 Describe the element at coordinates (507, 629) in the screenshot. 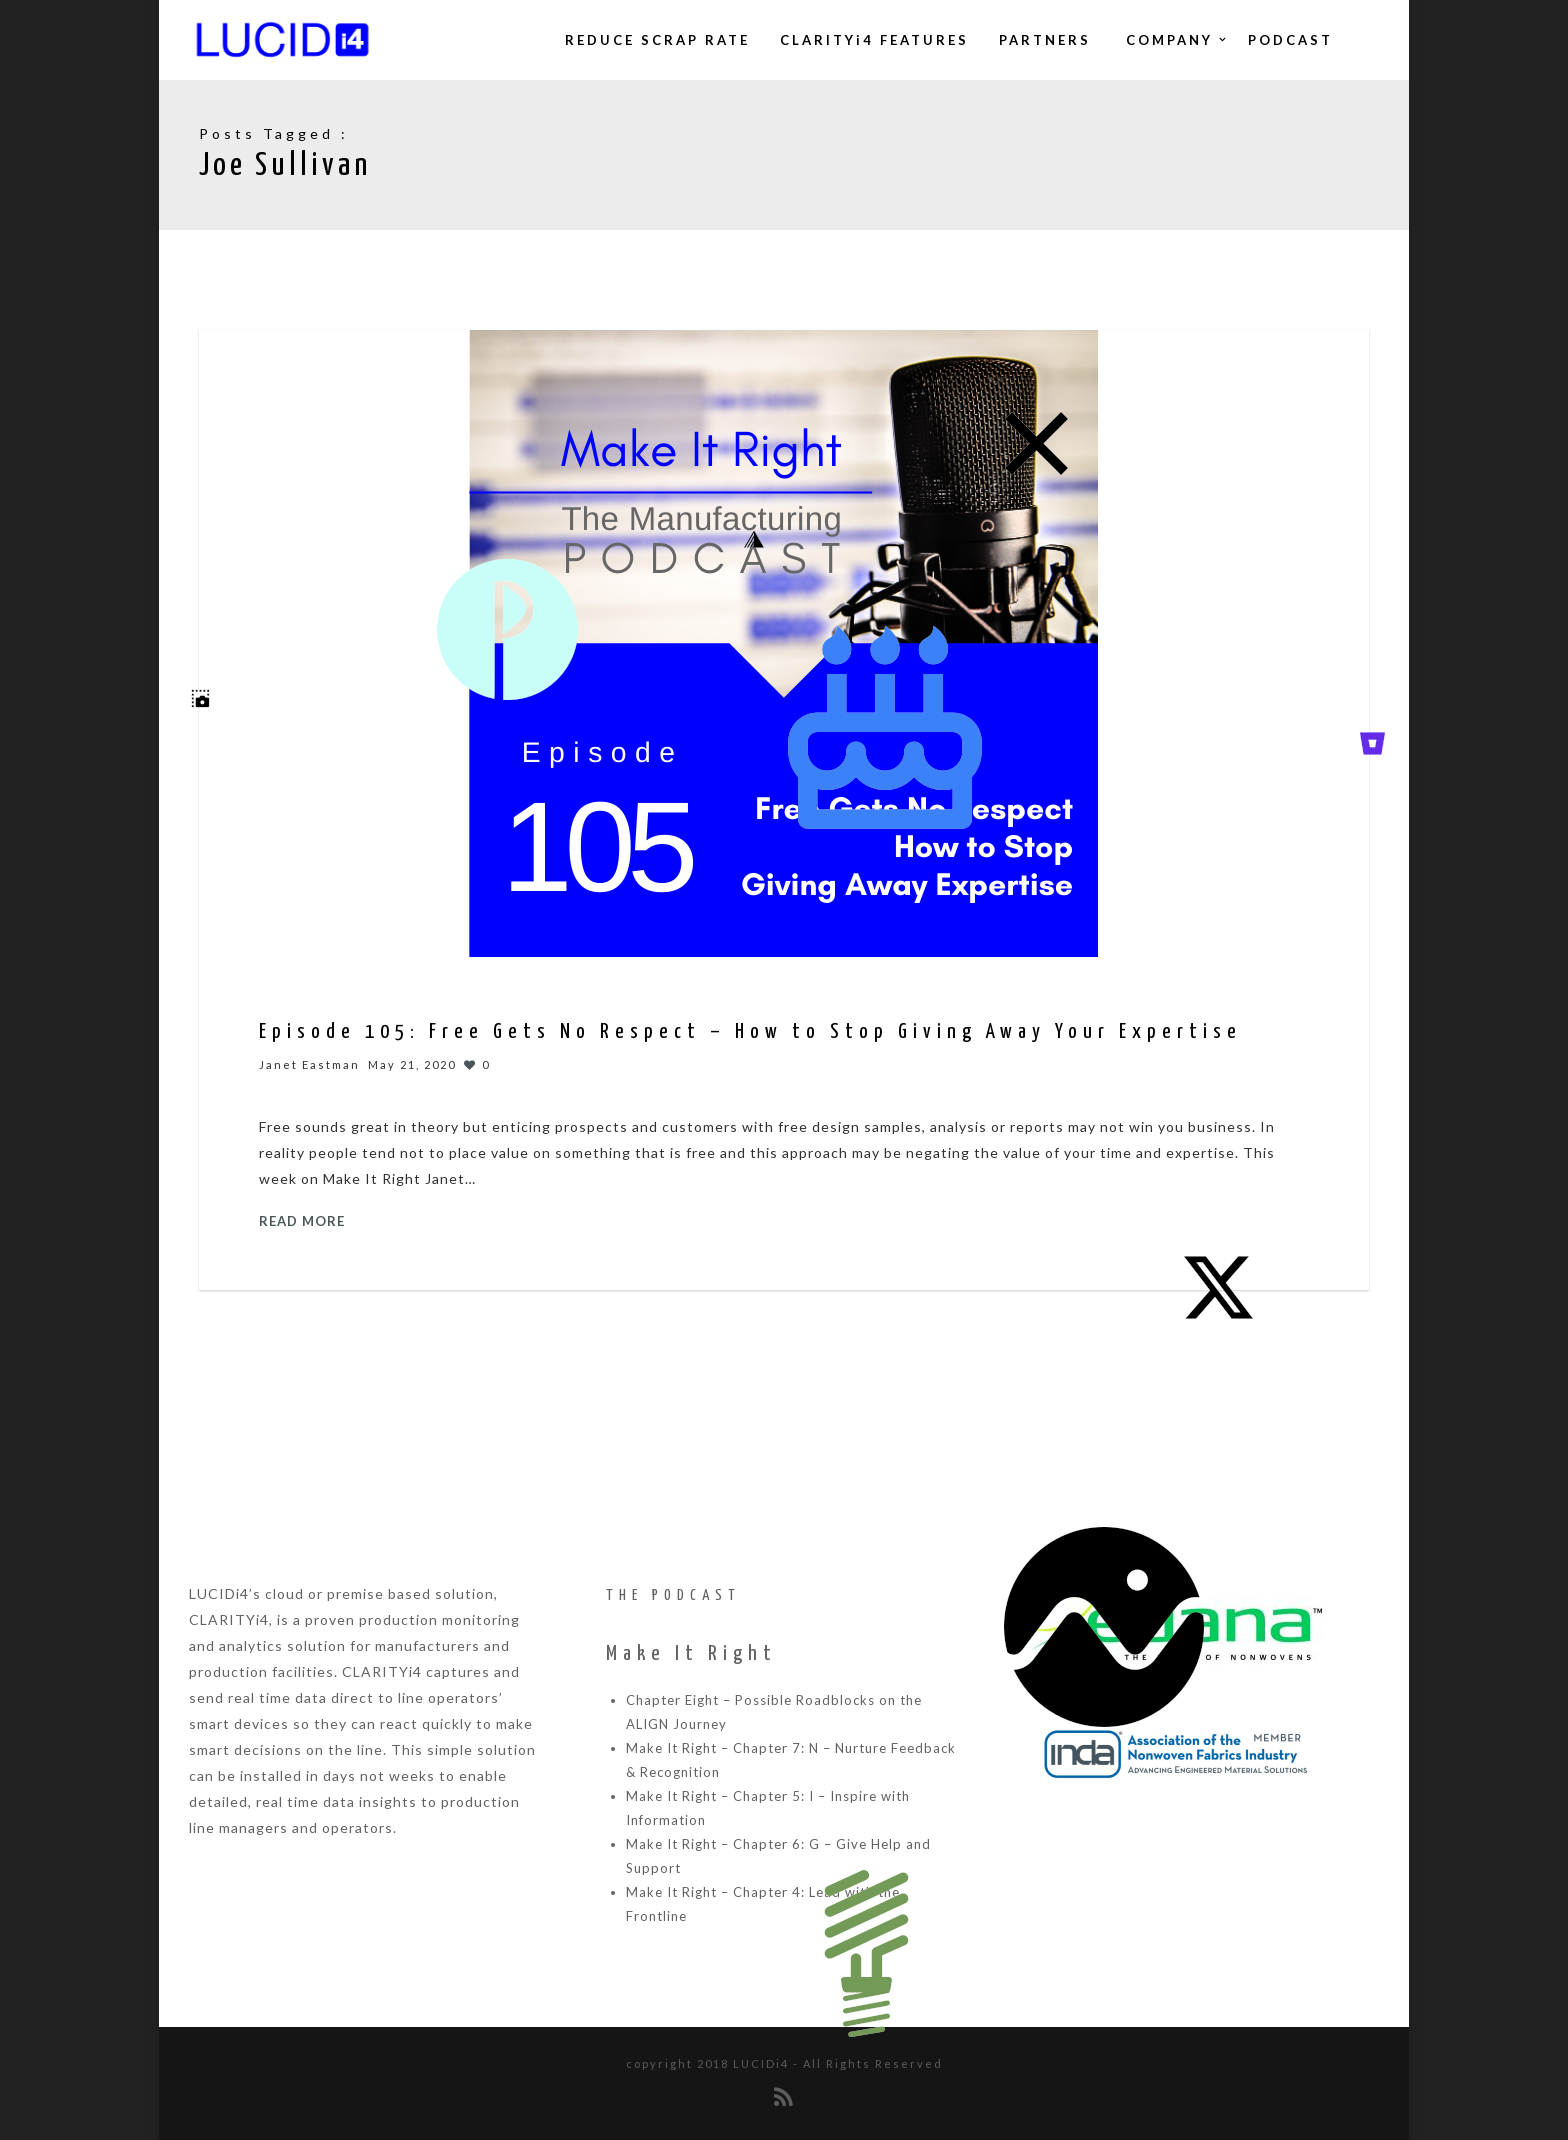

I see `PurgeCSS logo - a CSS optimization tool` at that location.